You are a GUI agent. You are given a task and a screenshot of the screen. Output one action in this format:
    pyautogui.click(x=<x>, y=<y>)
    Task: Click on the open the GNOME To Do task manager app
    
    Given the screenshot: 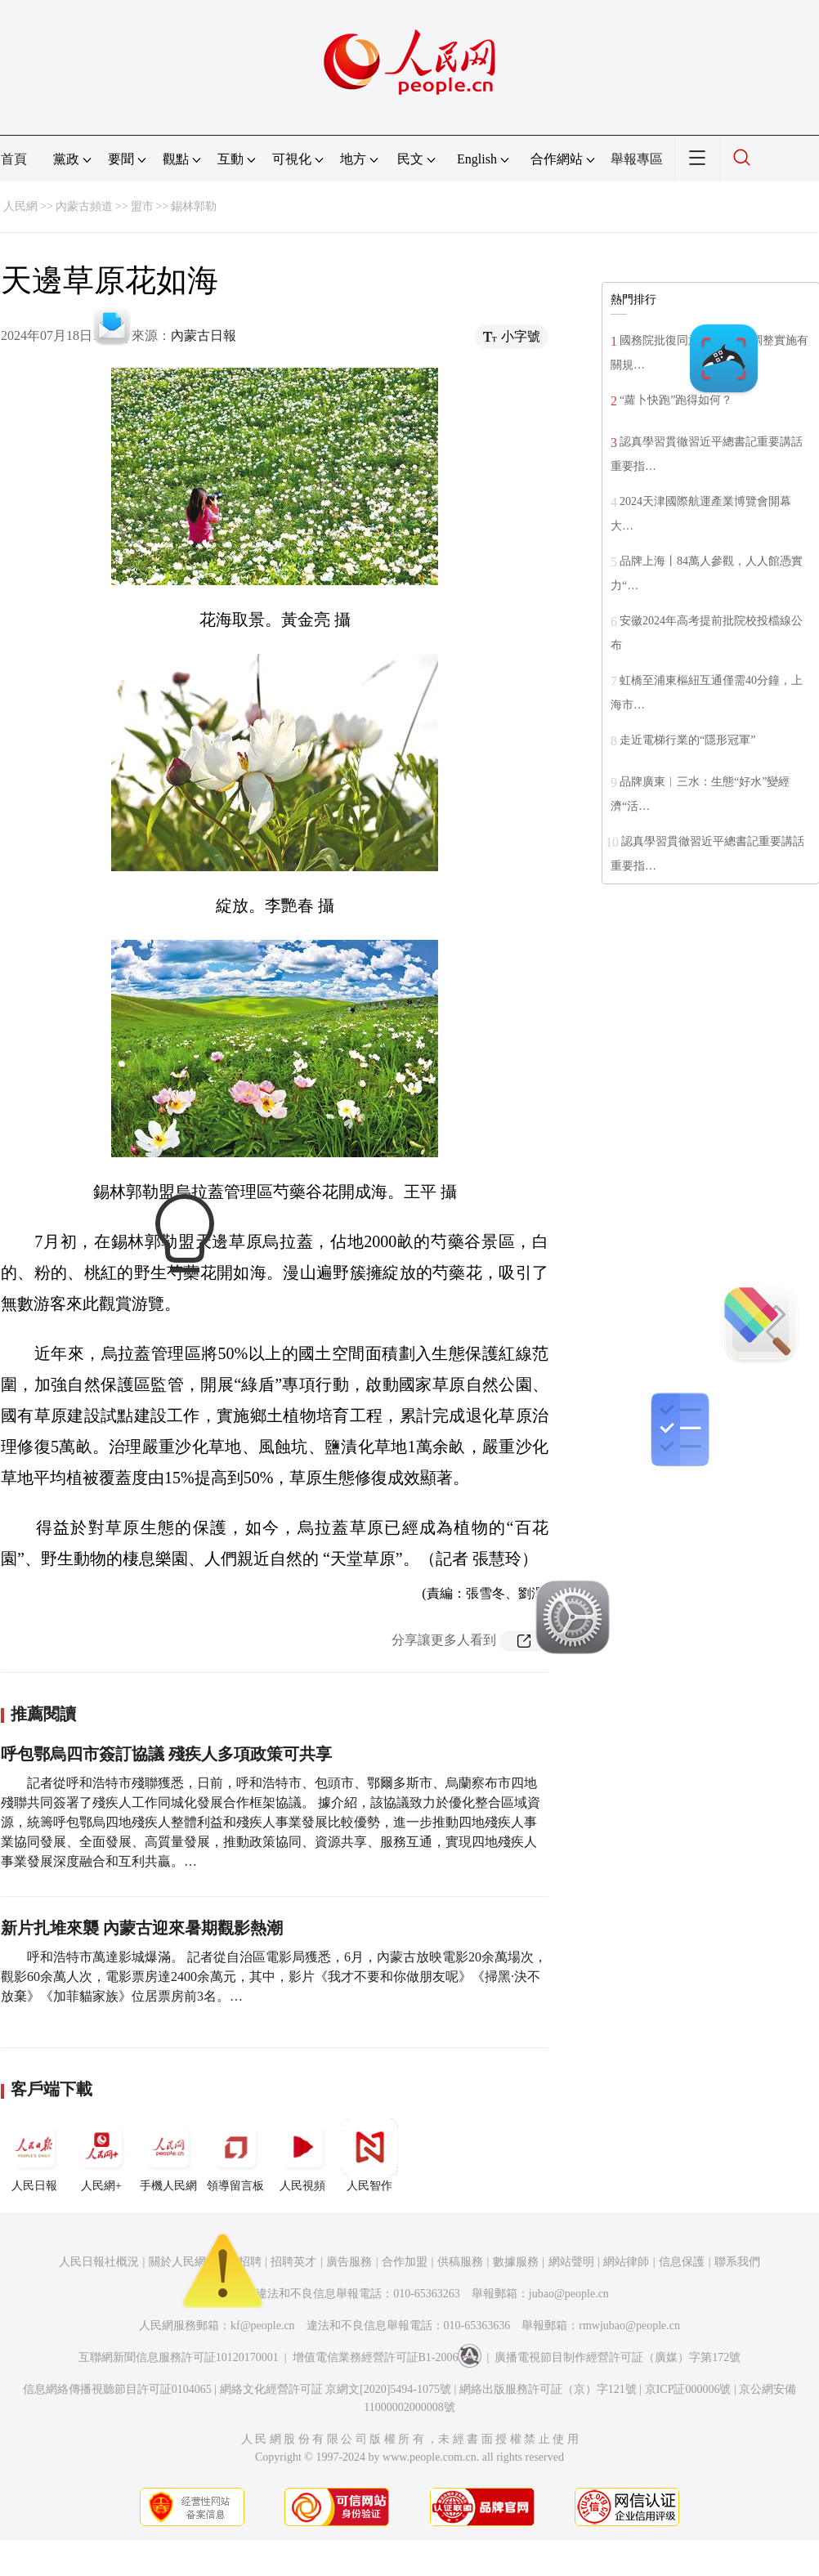 What is the action you would take?
    pyautogui.click(x=680, y=1429)
    